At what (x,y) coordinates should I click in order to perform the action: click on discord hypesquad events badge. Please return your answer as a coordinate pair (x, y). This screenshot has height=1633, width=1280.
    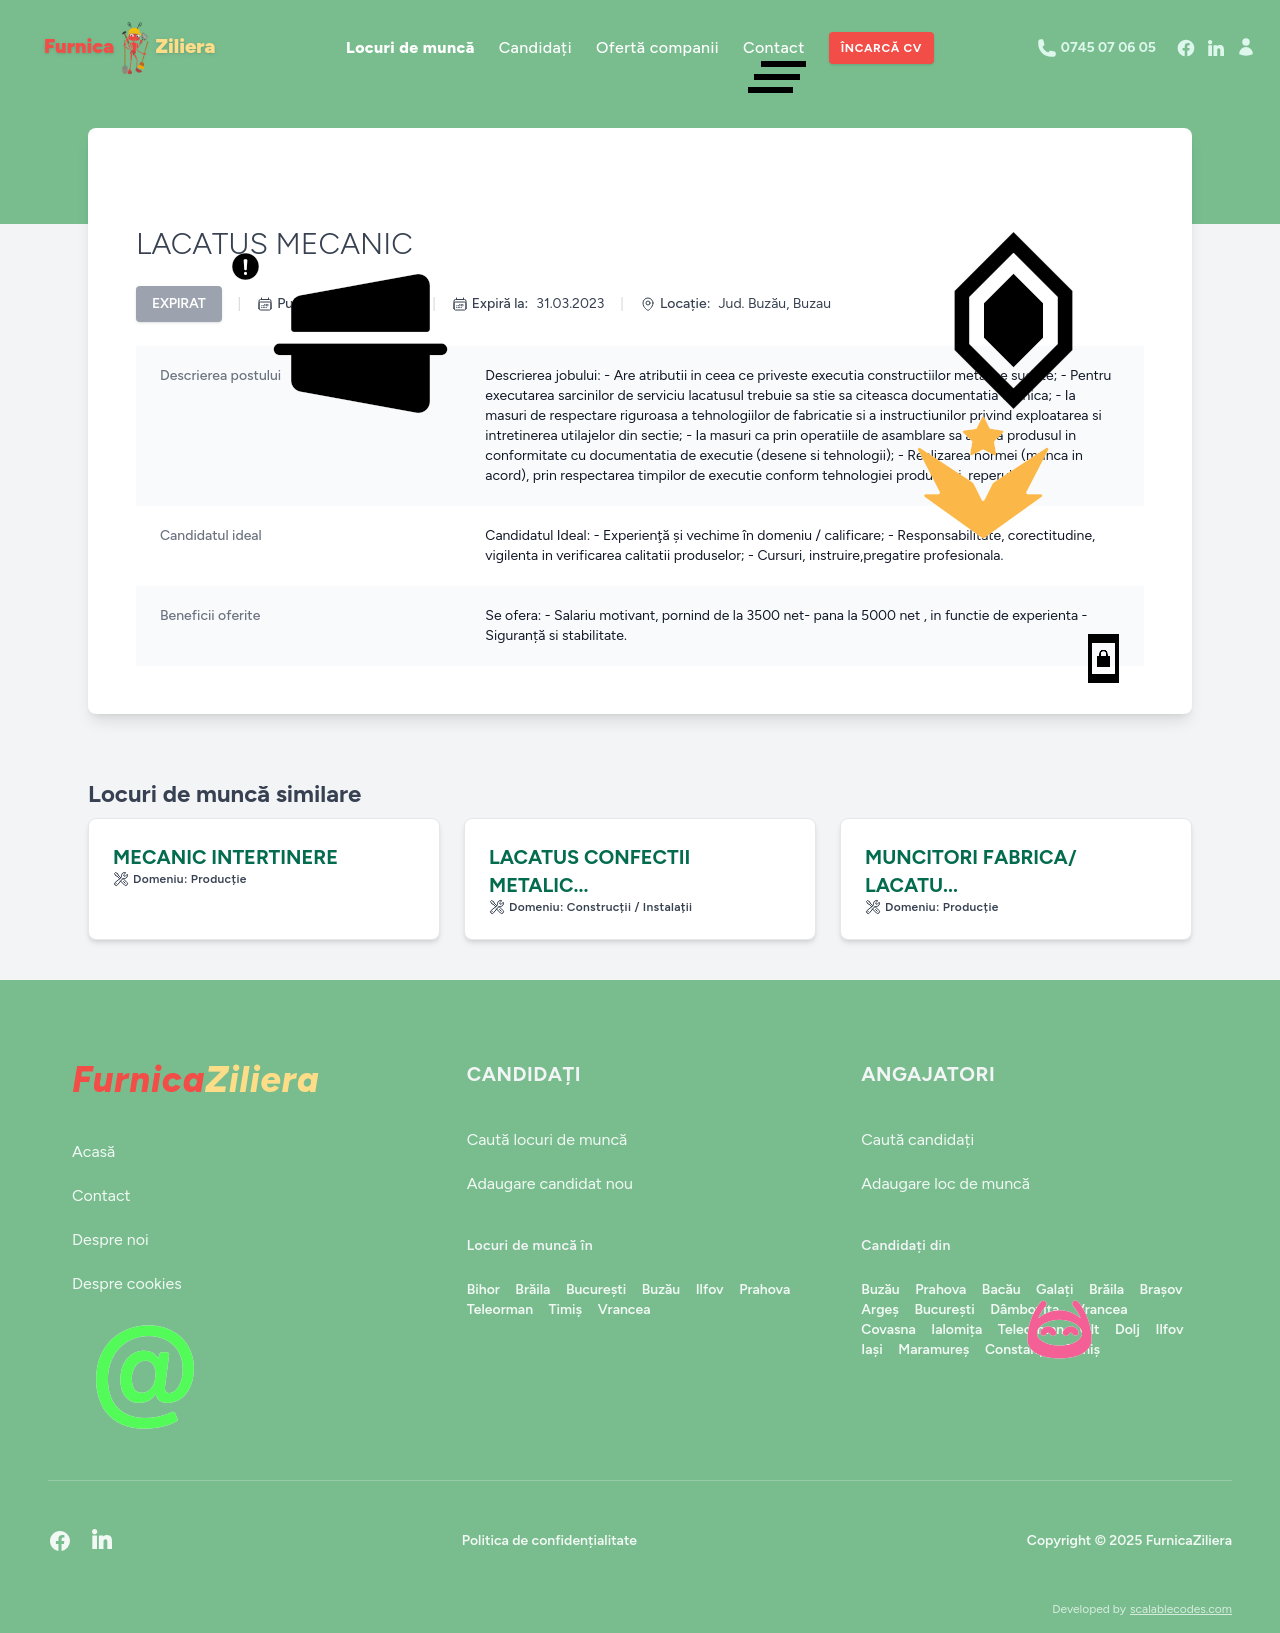
    Looking at the image, I should click on (983, 478).